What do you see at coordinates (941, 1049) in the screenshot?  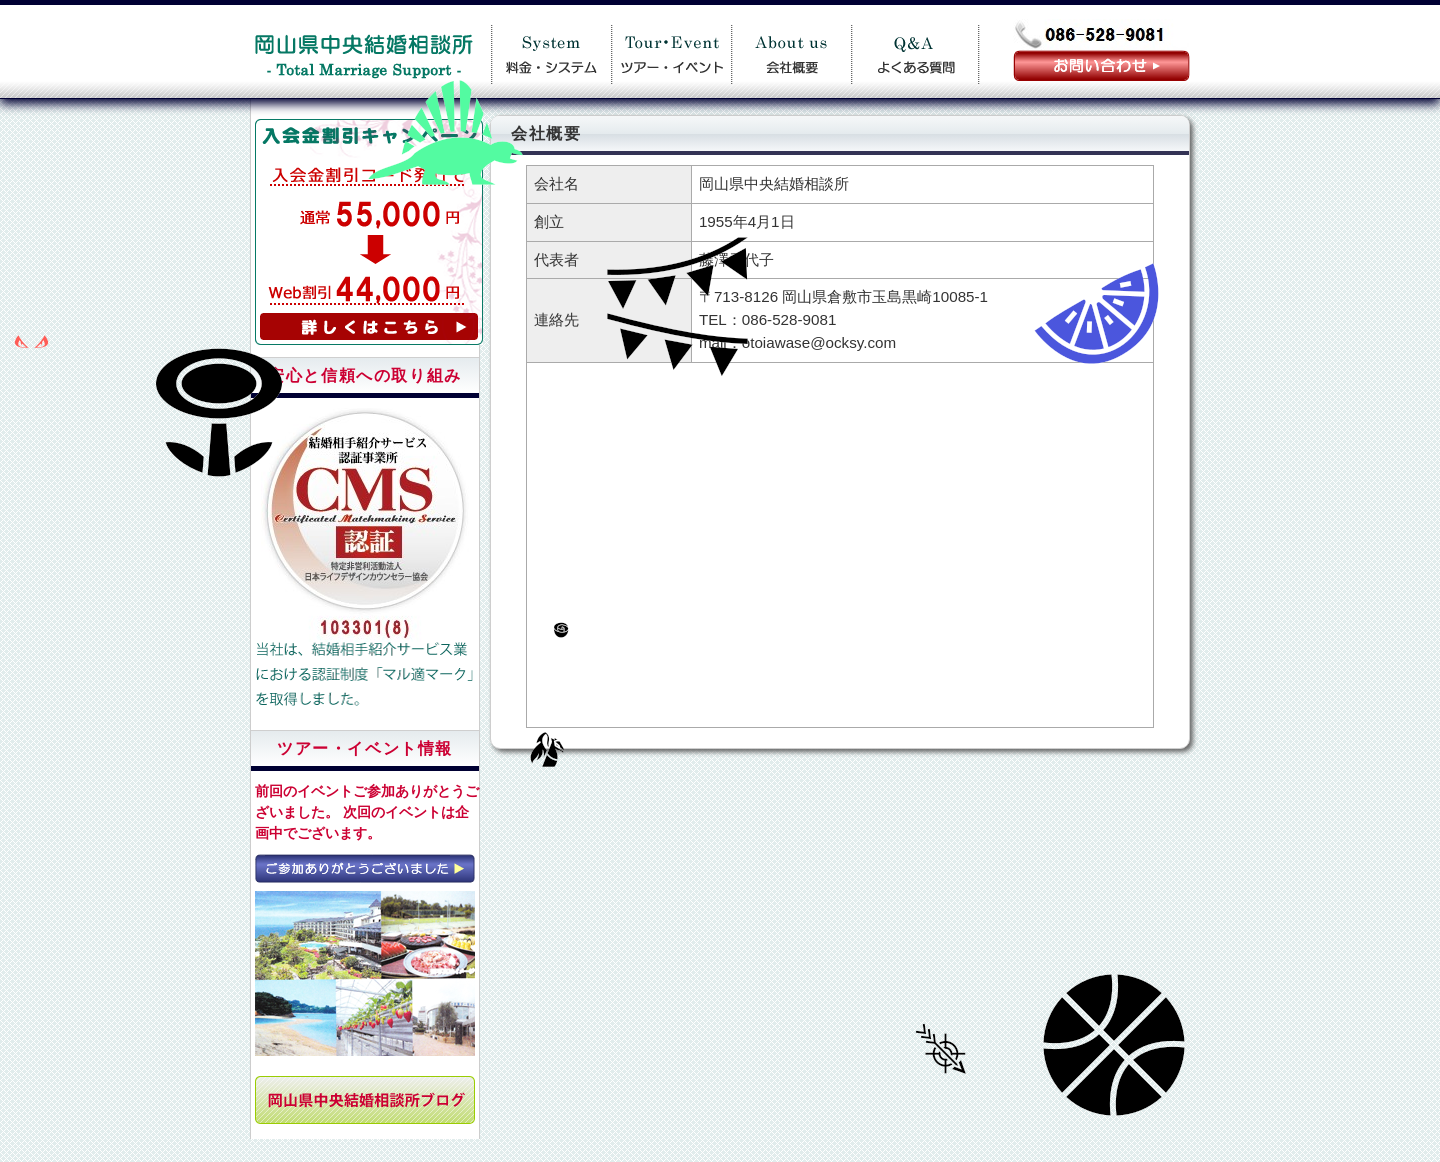 I see `aim or target an object in-game` at bounding box center [941, 1049].